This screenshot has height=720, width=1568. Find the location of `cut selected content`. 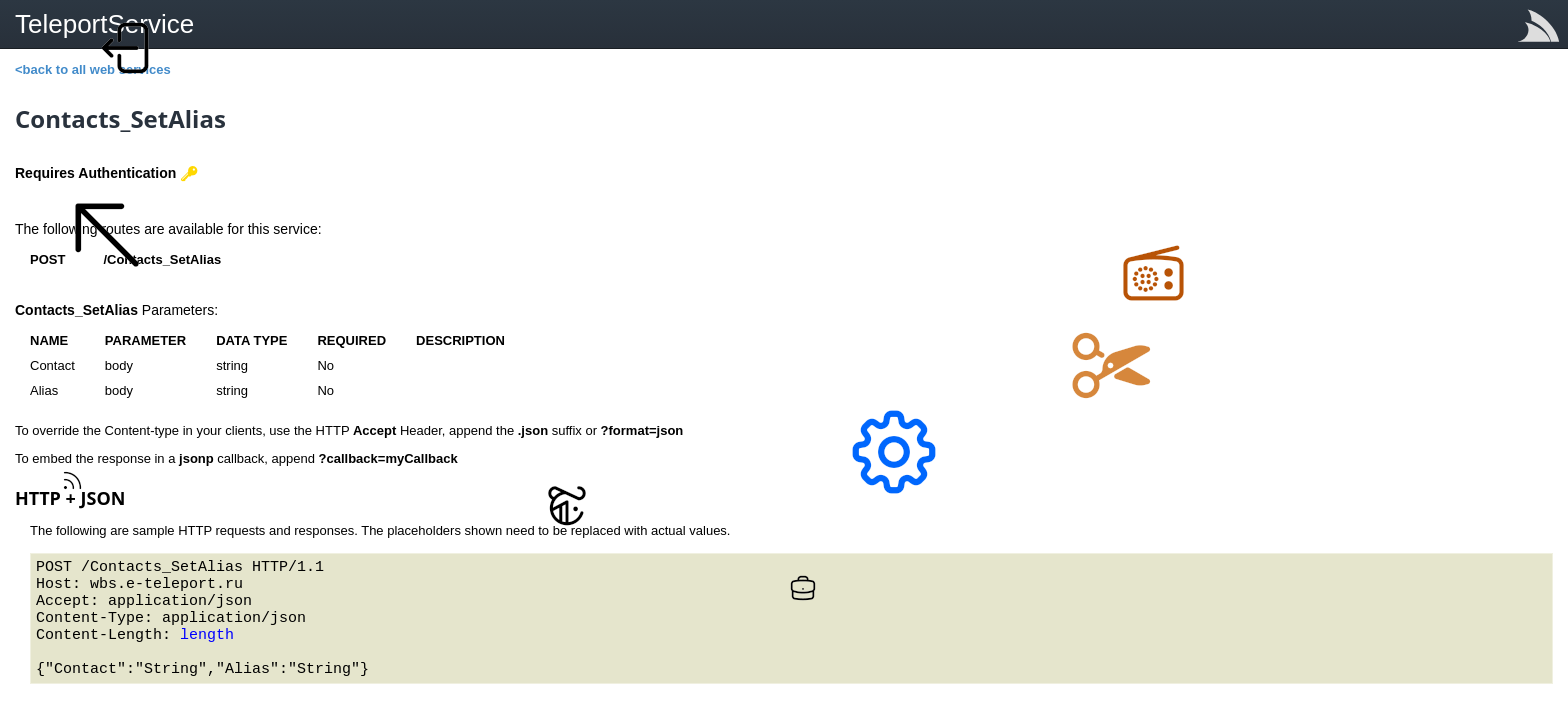

cut selected content is located at coordinates (1110, 365).